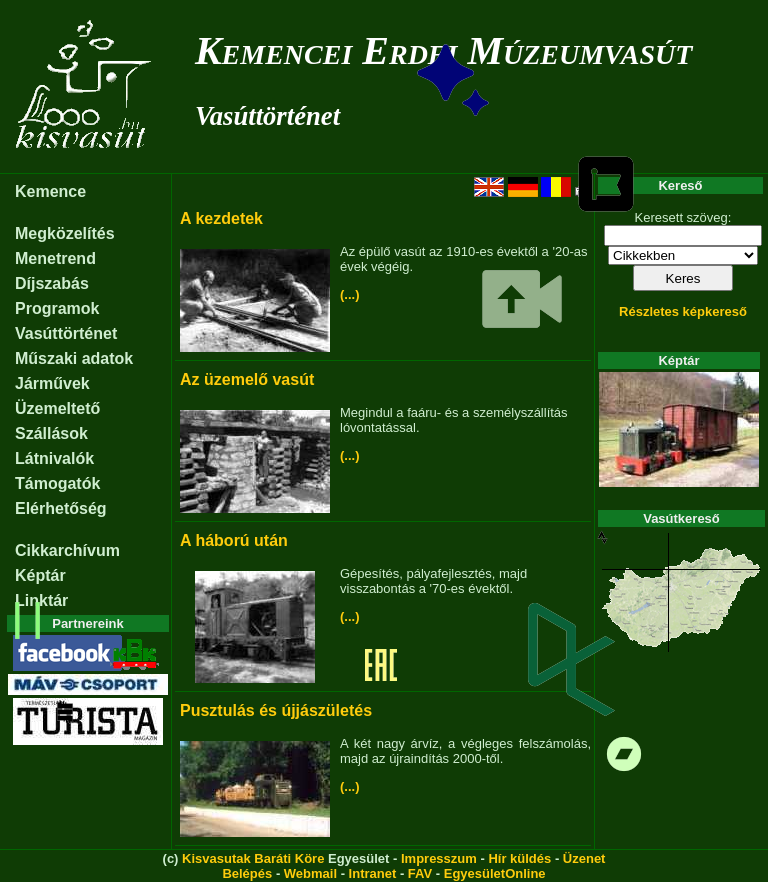 The width and height of the screenshot is (768, 882). I want to click on pause media playback, so click(27, 620).